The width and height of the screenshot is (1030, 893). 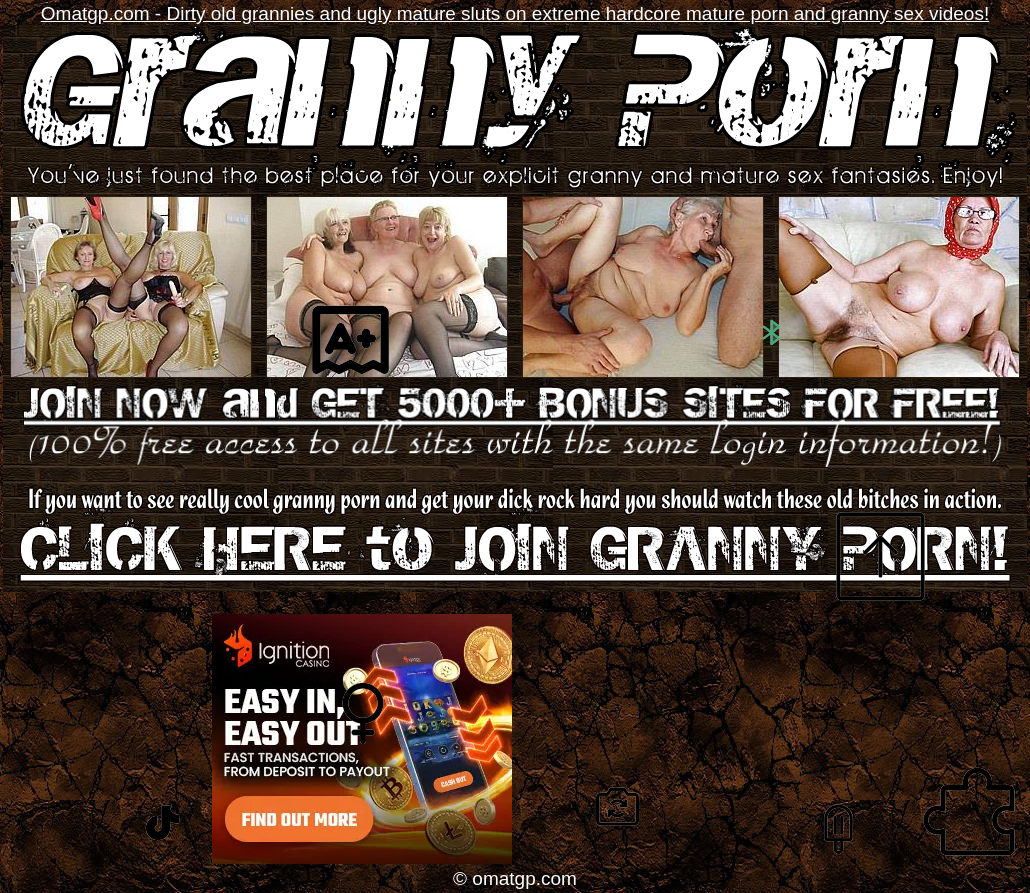 What do you see at coordinates (254, 357) in the screenshot?
I see `empty placeholder icon for spacing or alignment` at bounding box center [254, 357].